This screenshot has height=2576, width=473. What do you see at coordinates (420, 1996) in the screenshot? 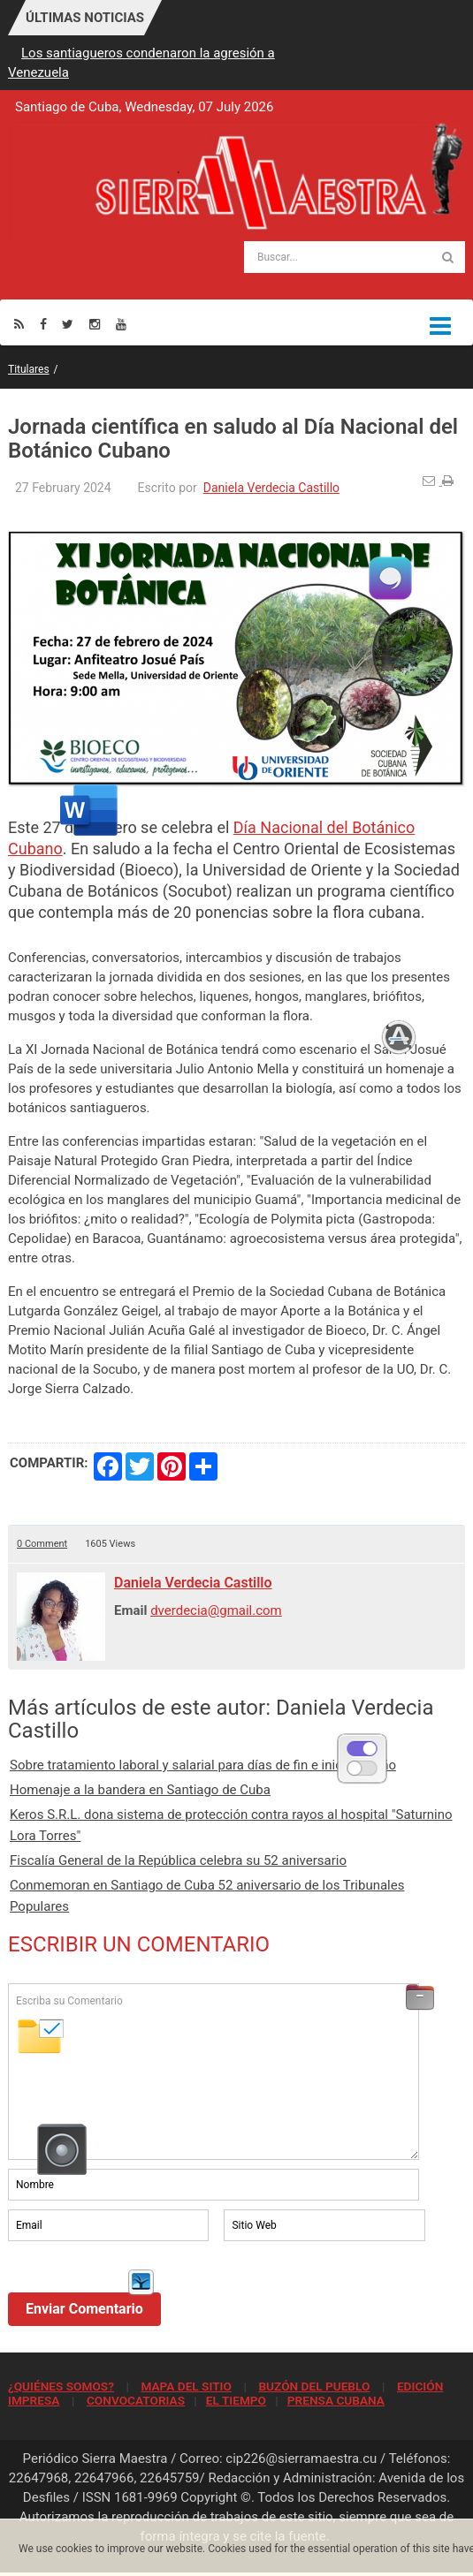
I see `open the file manager application` at bounding box center [420, 1996].